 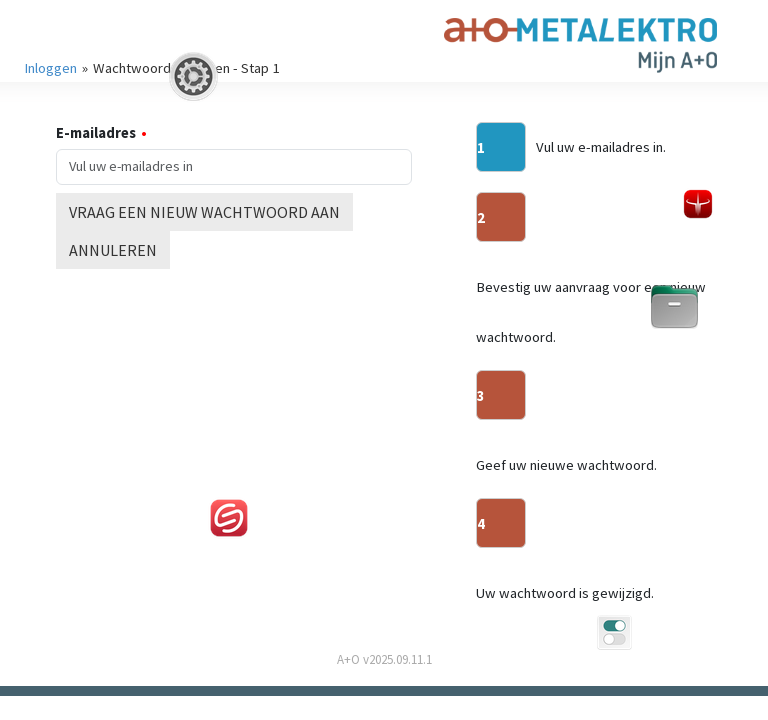 What do you see at coordinates (229, 518) in the screenshot?
I see `open smash file transfer app` at bounding box center [229, 518].